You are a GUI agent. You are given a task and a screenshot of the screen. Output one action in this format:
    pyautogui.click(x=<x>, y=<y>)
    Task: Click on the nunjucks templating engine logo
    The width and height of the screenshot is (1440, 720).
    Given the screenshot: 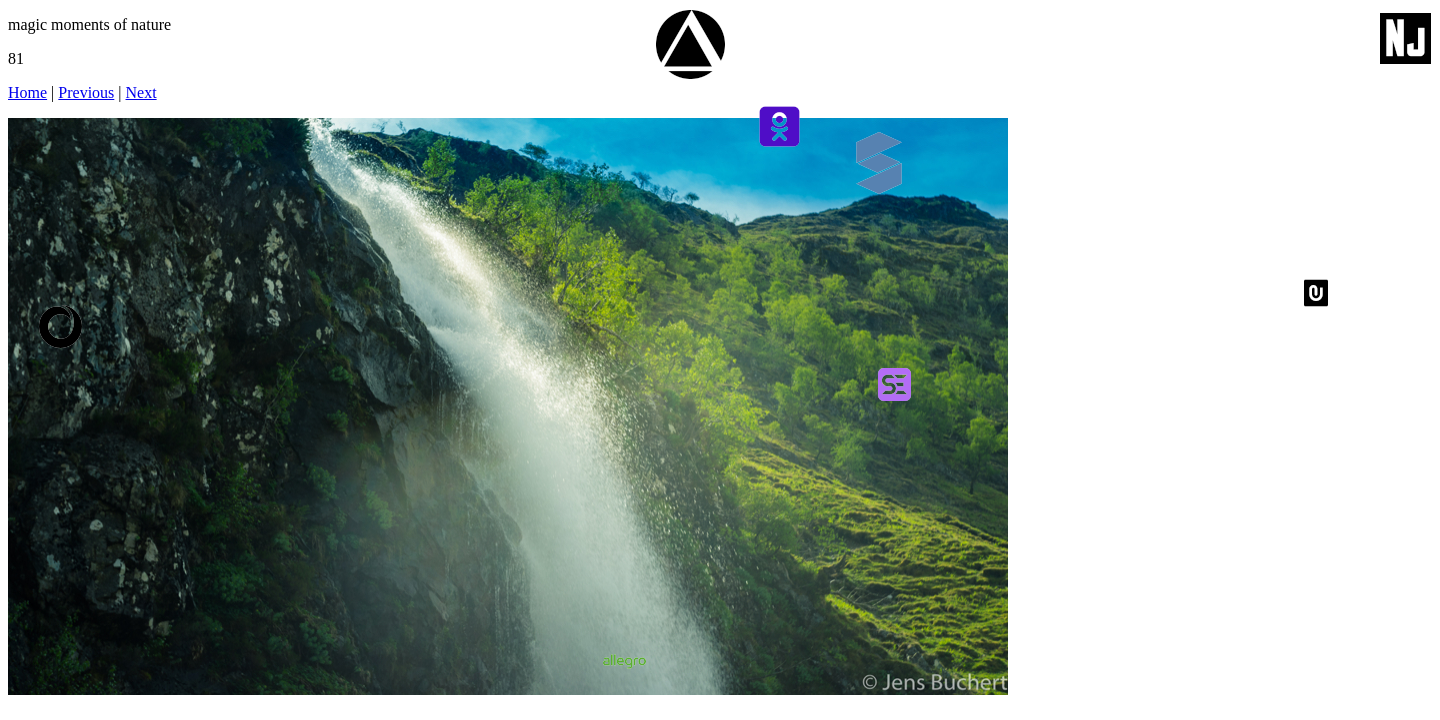 What is the action you would take?
    pyautogui.click(x=1405, y=38)
    